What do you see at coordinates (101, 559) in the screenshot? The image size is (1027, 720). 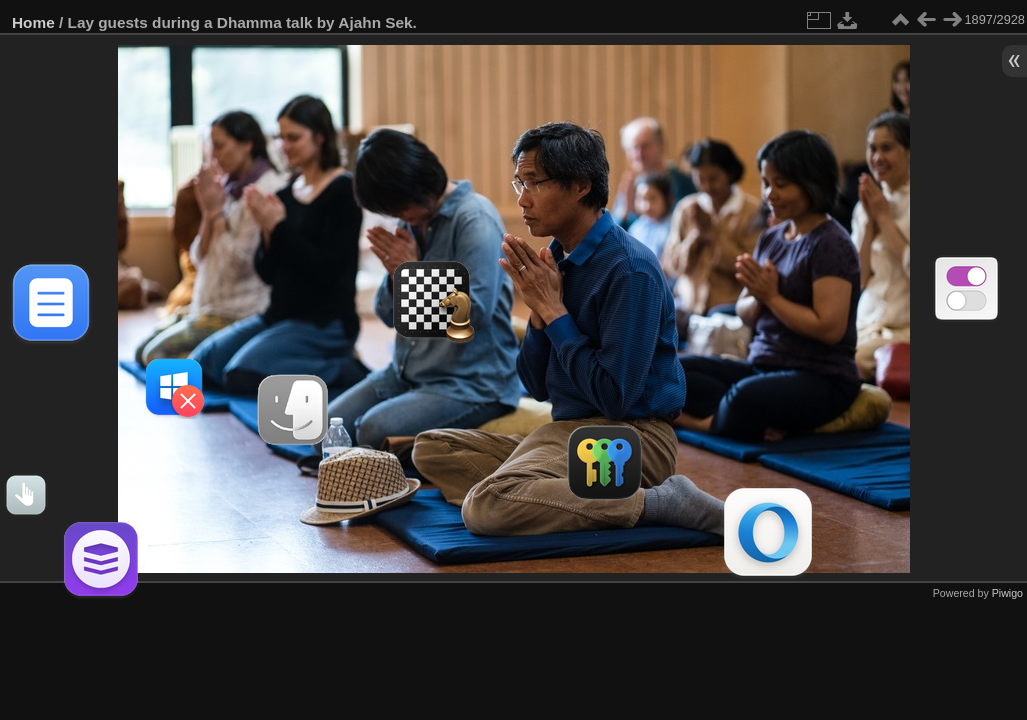 I see `open stack app for organizing files or content` at bounding box center [101, 559].